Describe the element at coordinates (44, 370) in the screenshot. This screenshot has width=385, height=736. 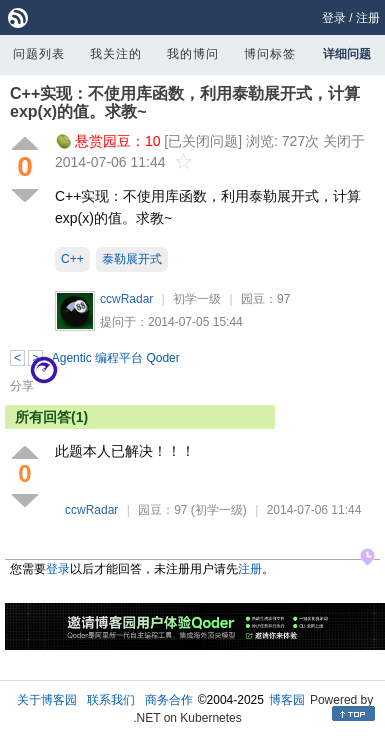
I see `cloudscale.ch cloud hosting service logo` at that location.